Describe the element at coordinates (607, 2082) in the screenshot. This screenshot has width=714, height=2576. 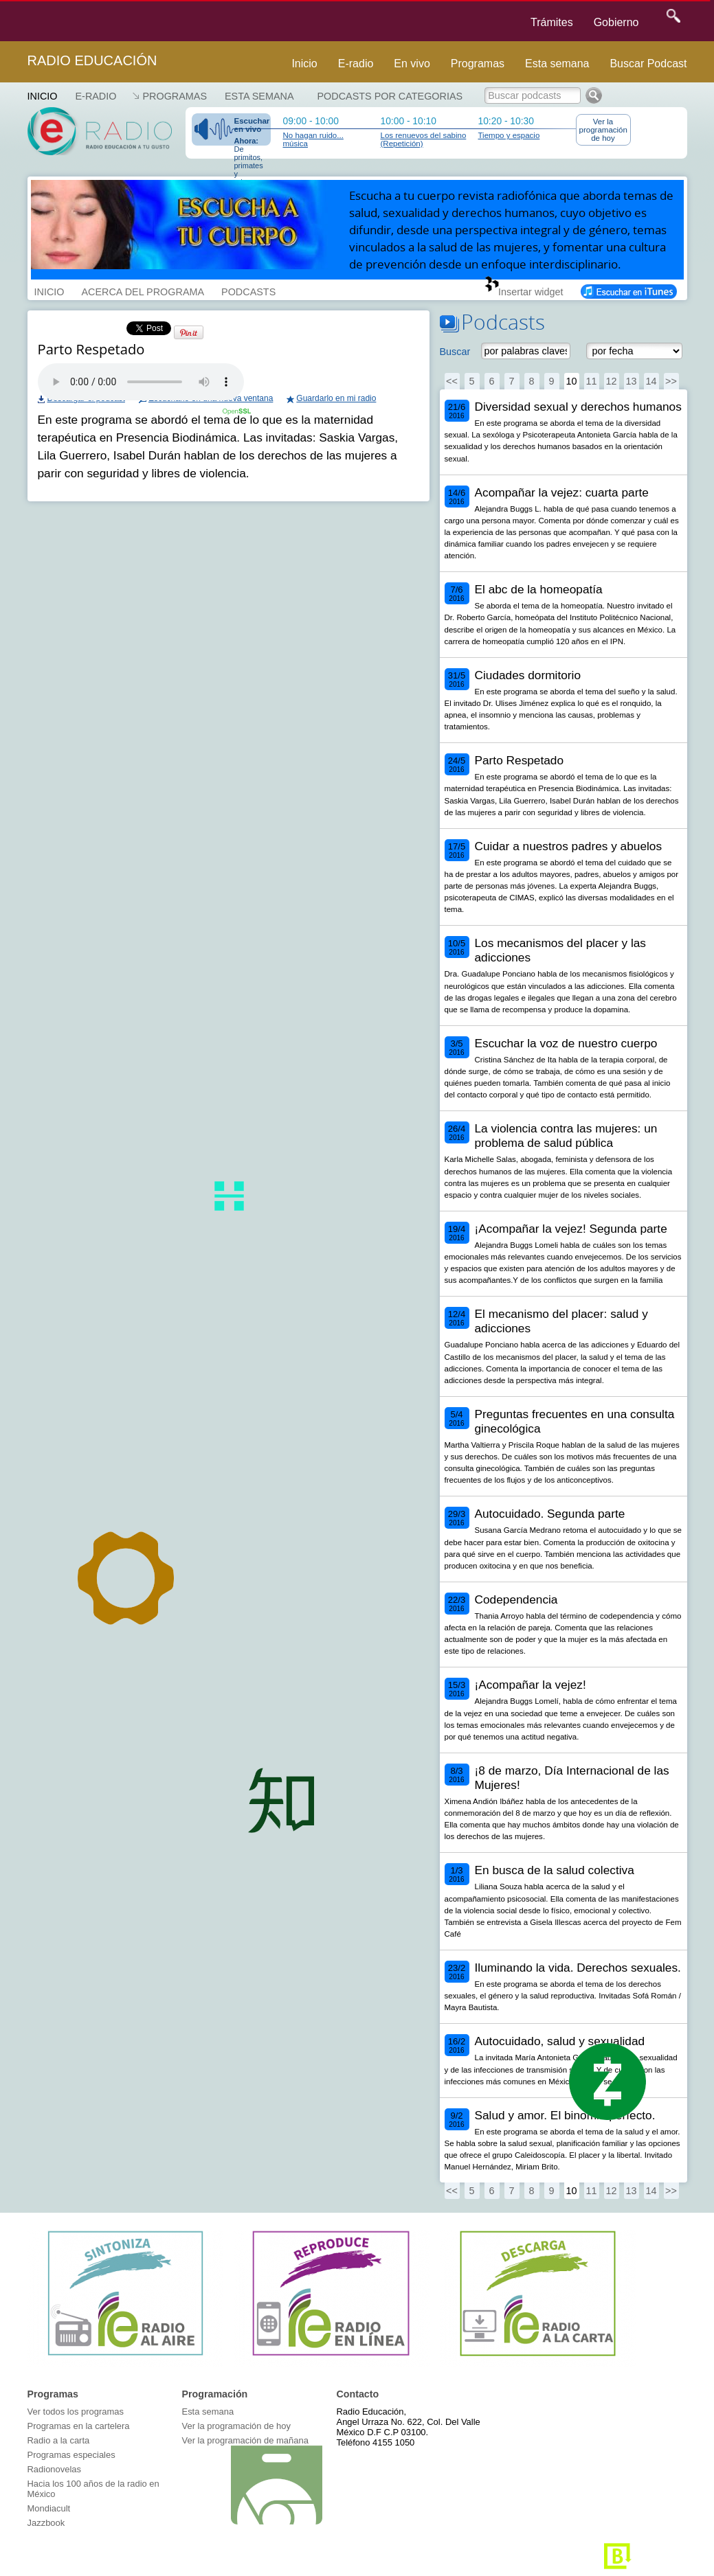
I see `zcash cryptocurrency logo` at that location.